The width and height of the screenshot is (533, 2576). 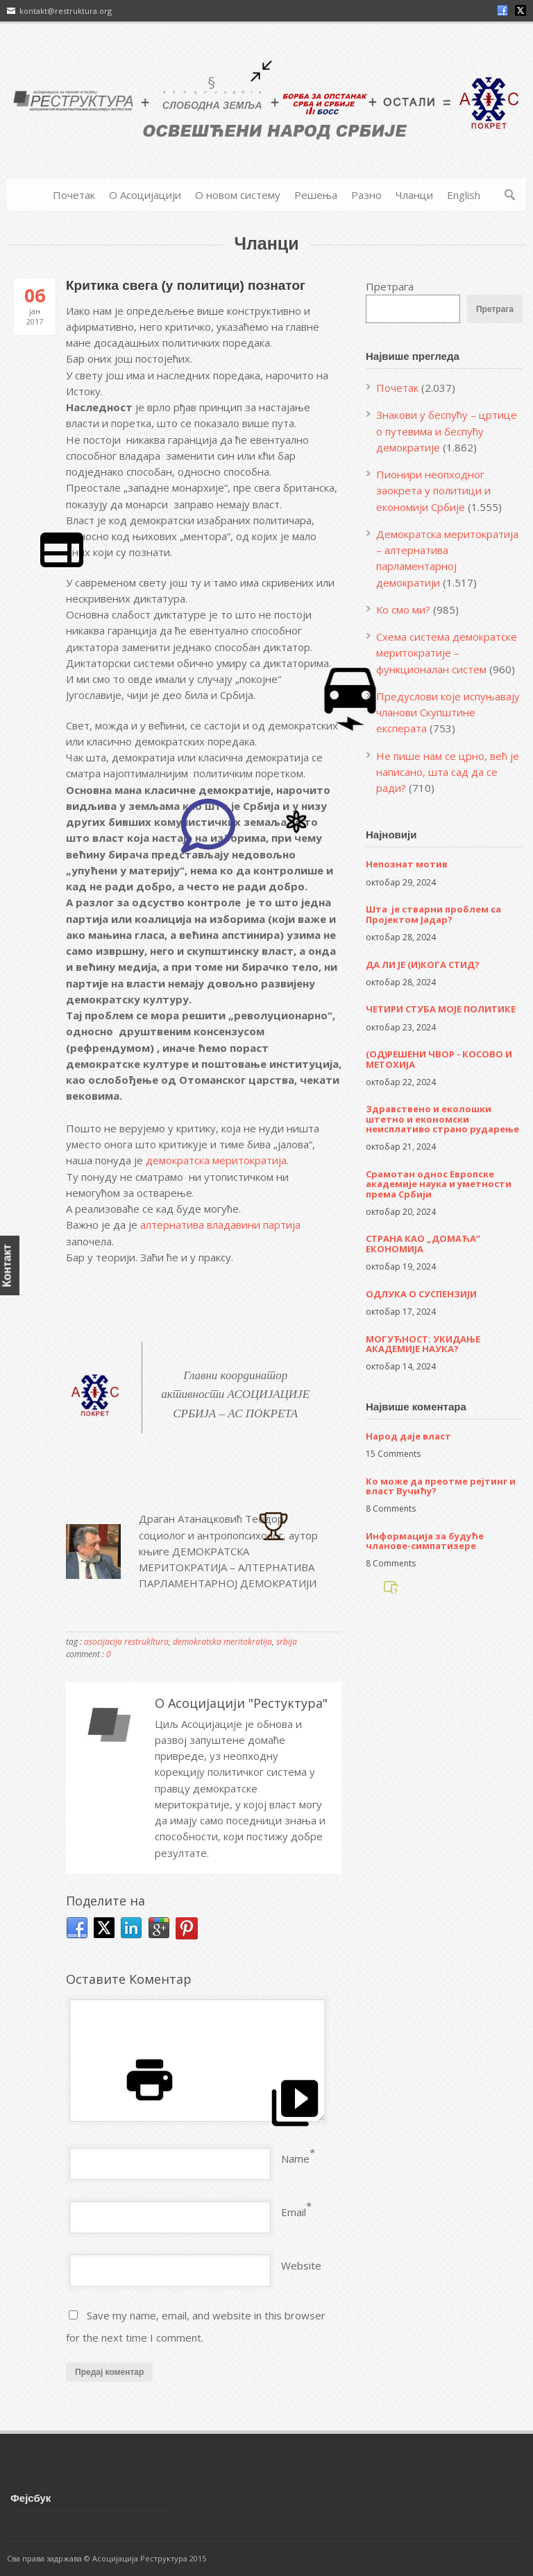 I want to click on view achievements or awards, so click(x=273, y=1526).